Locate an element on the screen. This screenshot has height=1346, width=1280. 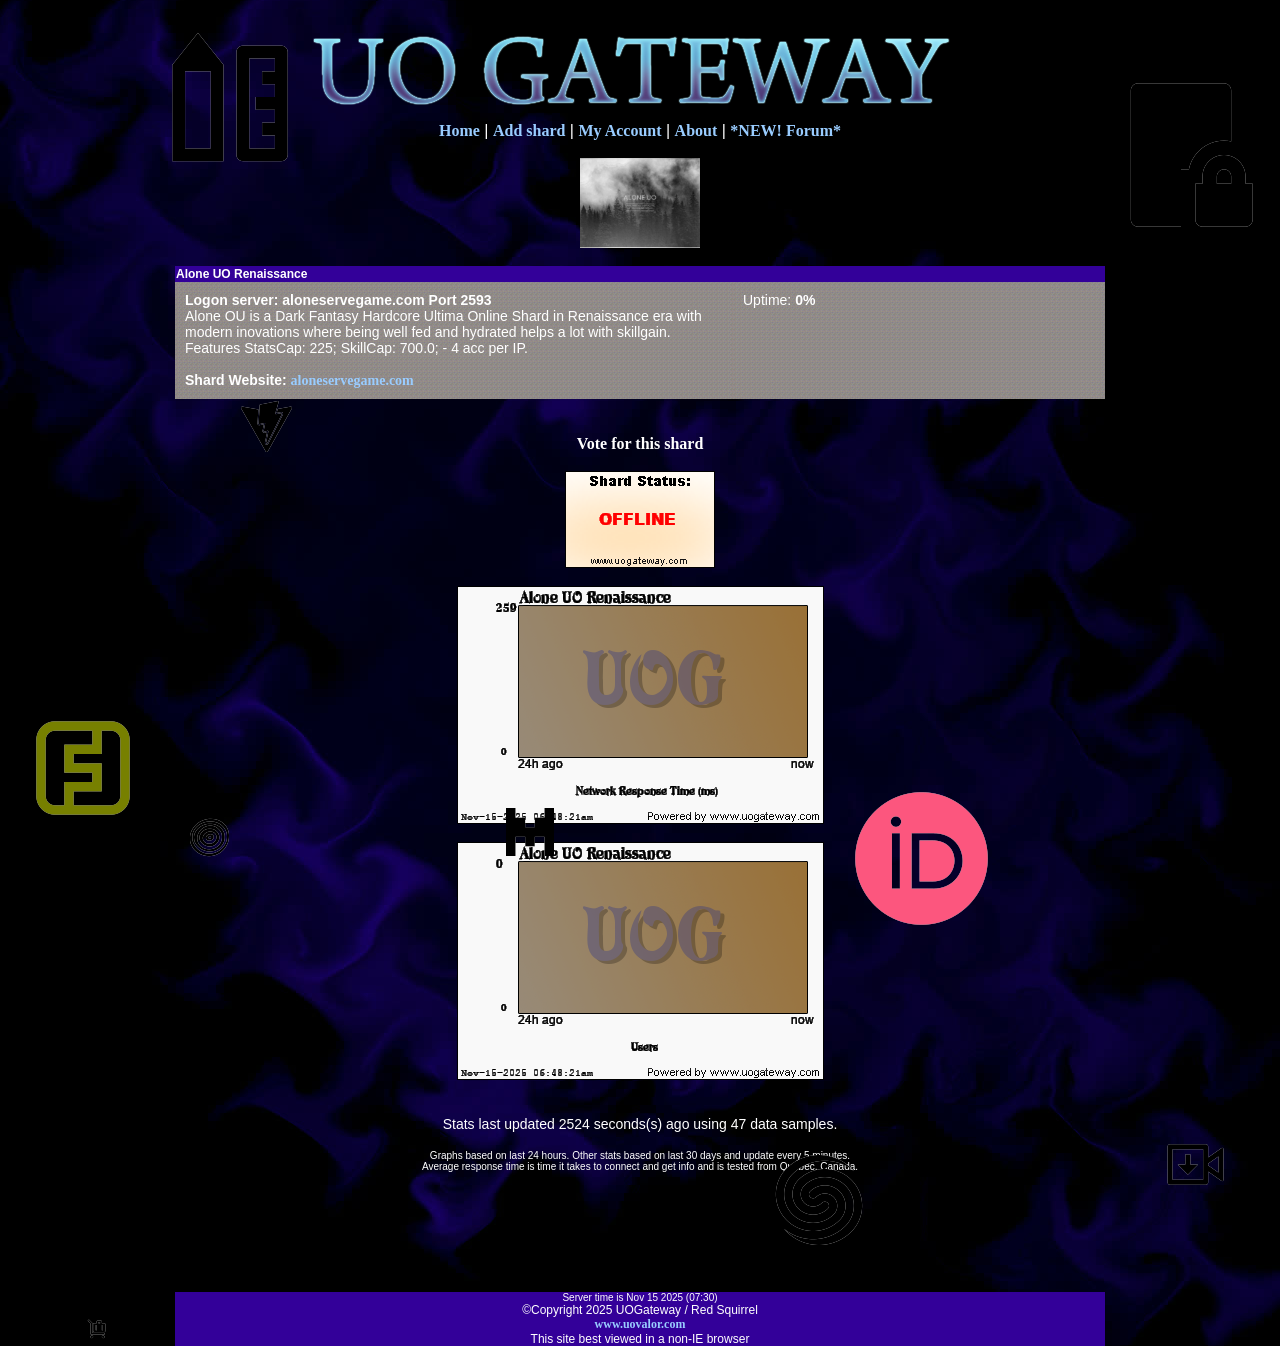
vite framework logo is located at coordinates (266, 426).